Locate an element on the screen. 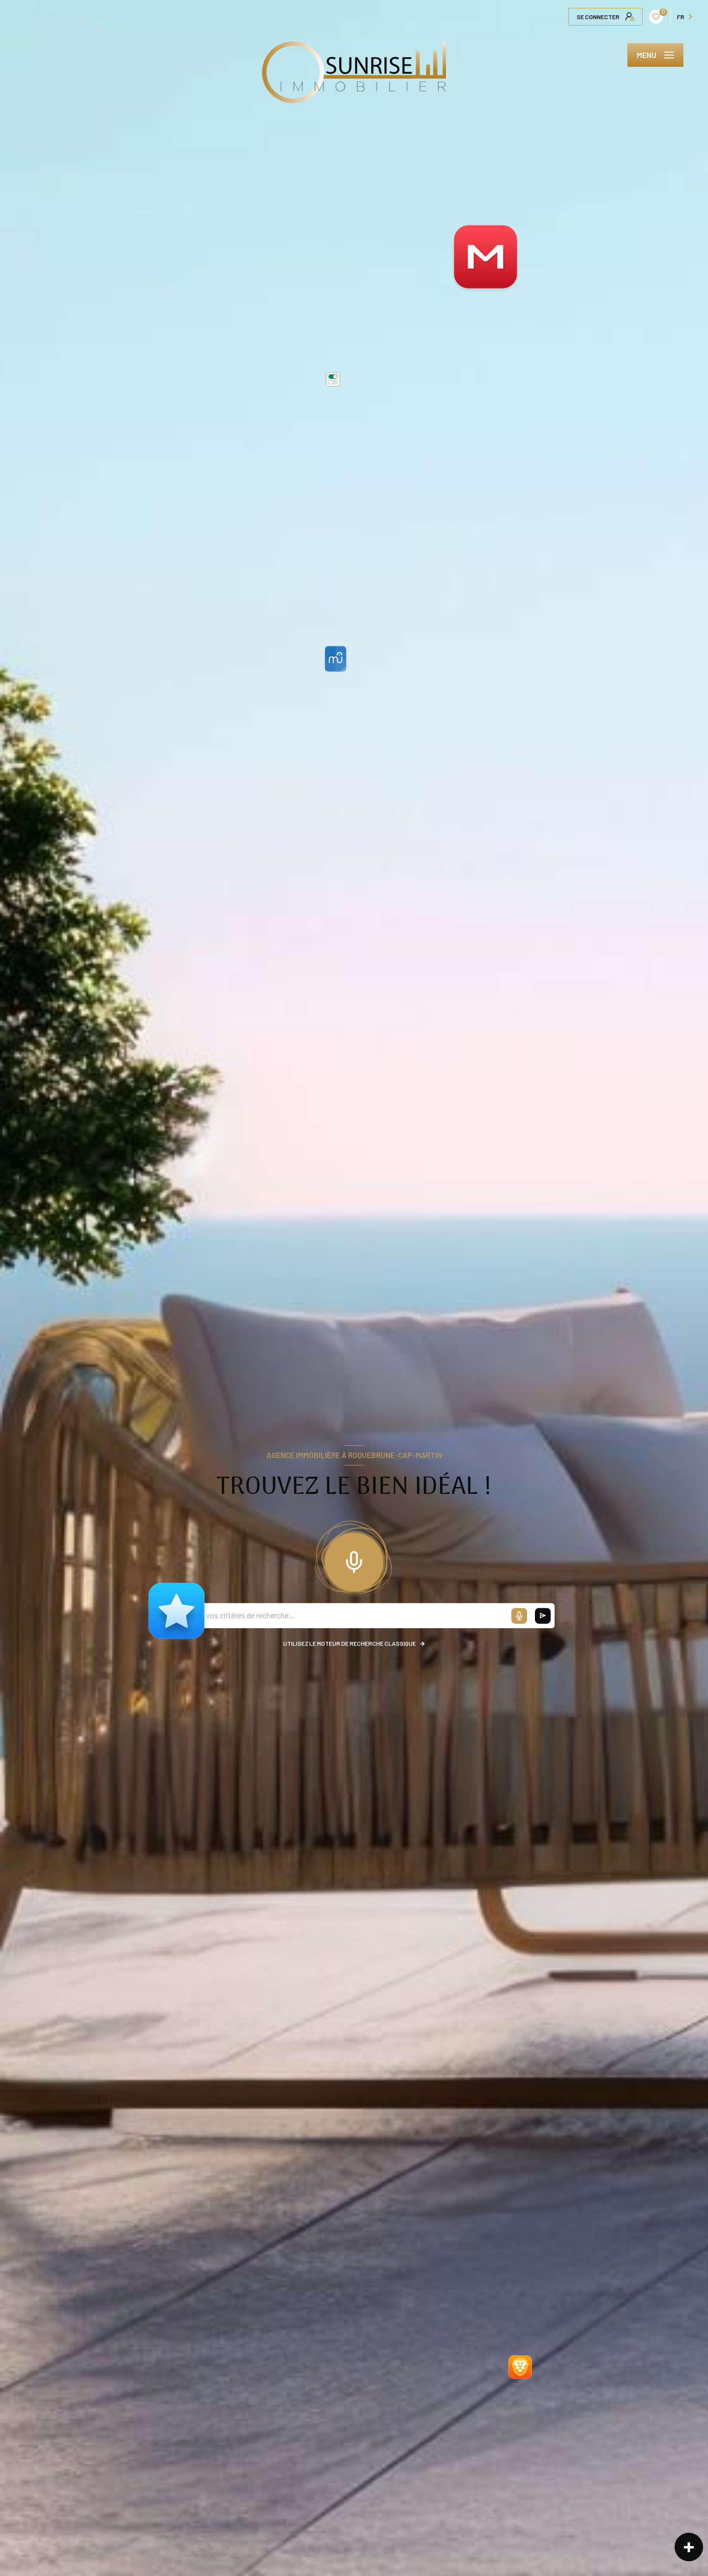 The image size is (708, 2576). open brave browser beta version is located at coordinates (520, 2367).